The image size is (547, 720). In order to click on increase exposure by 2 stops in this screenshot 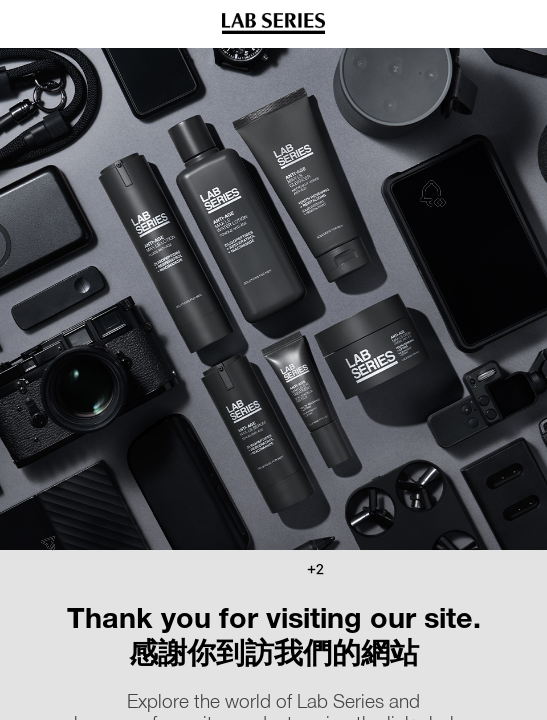, I will do `click(315, 569)`.